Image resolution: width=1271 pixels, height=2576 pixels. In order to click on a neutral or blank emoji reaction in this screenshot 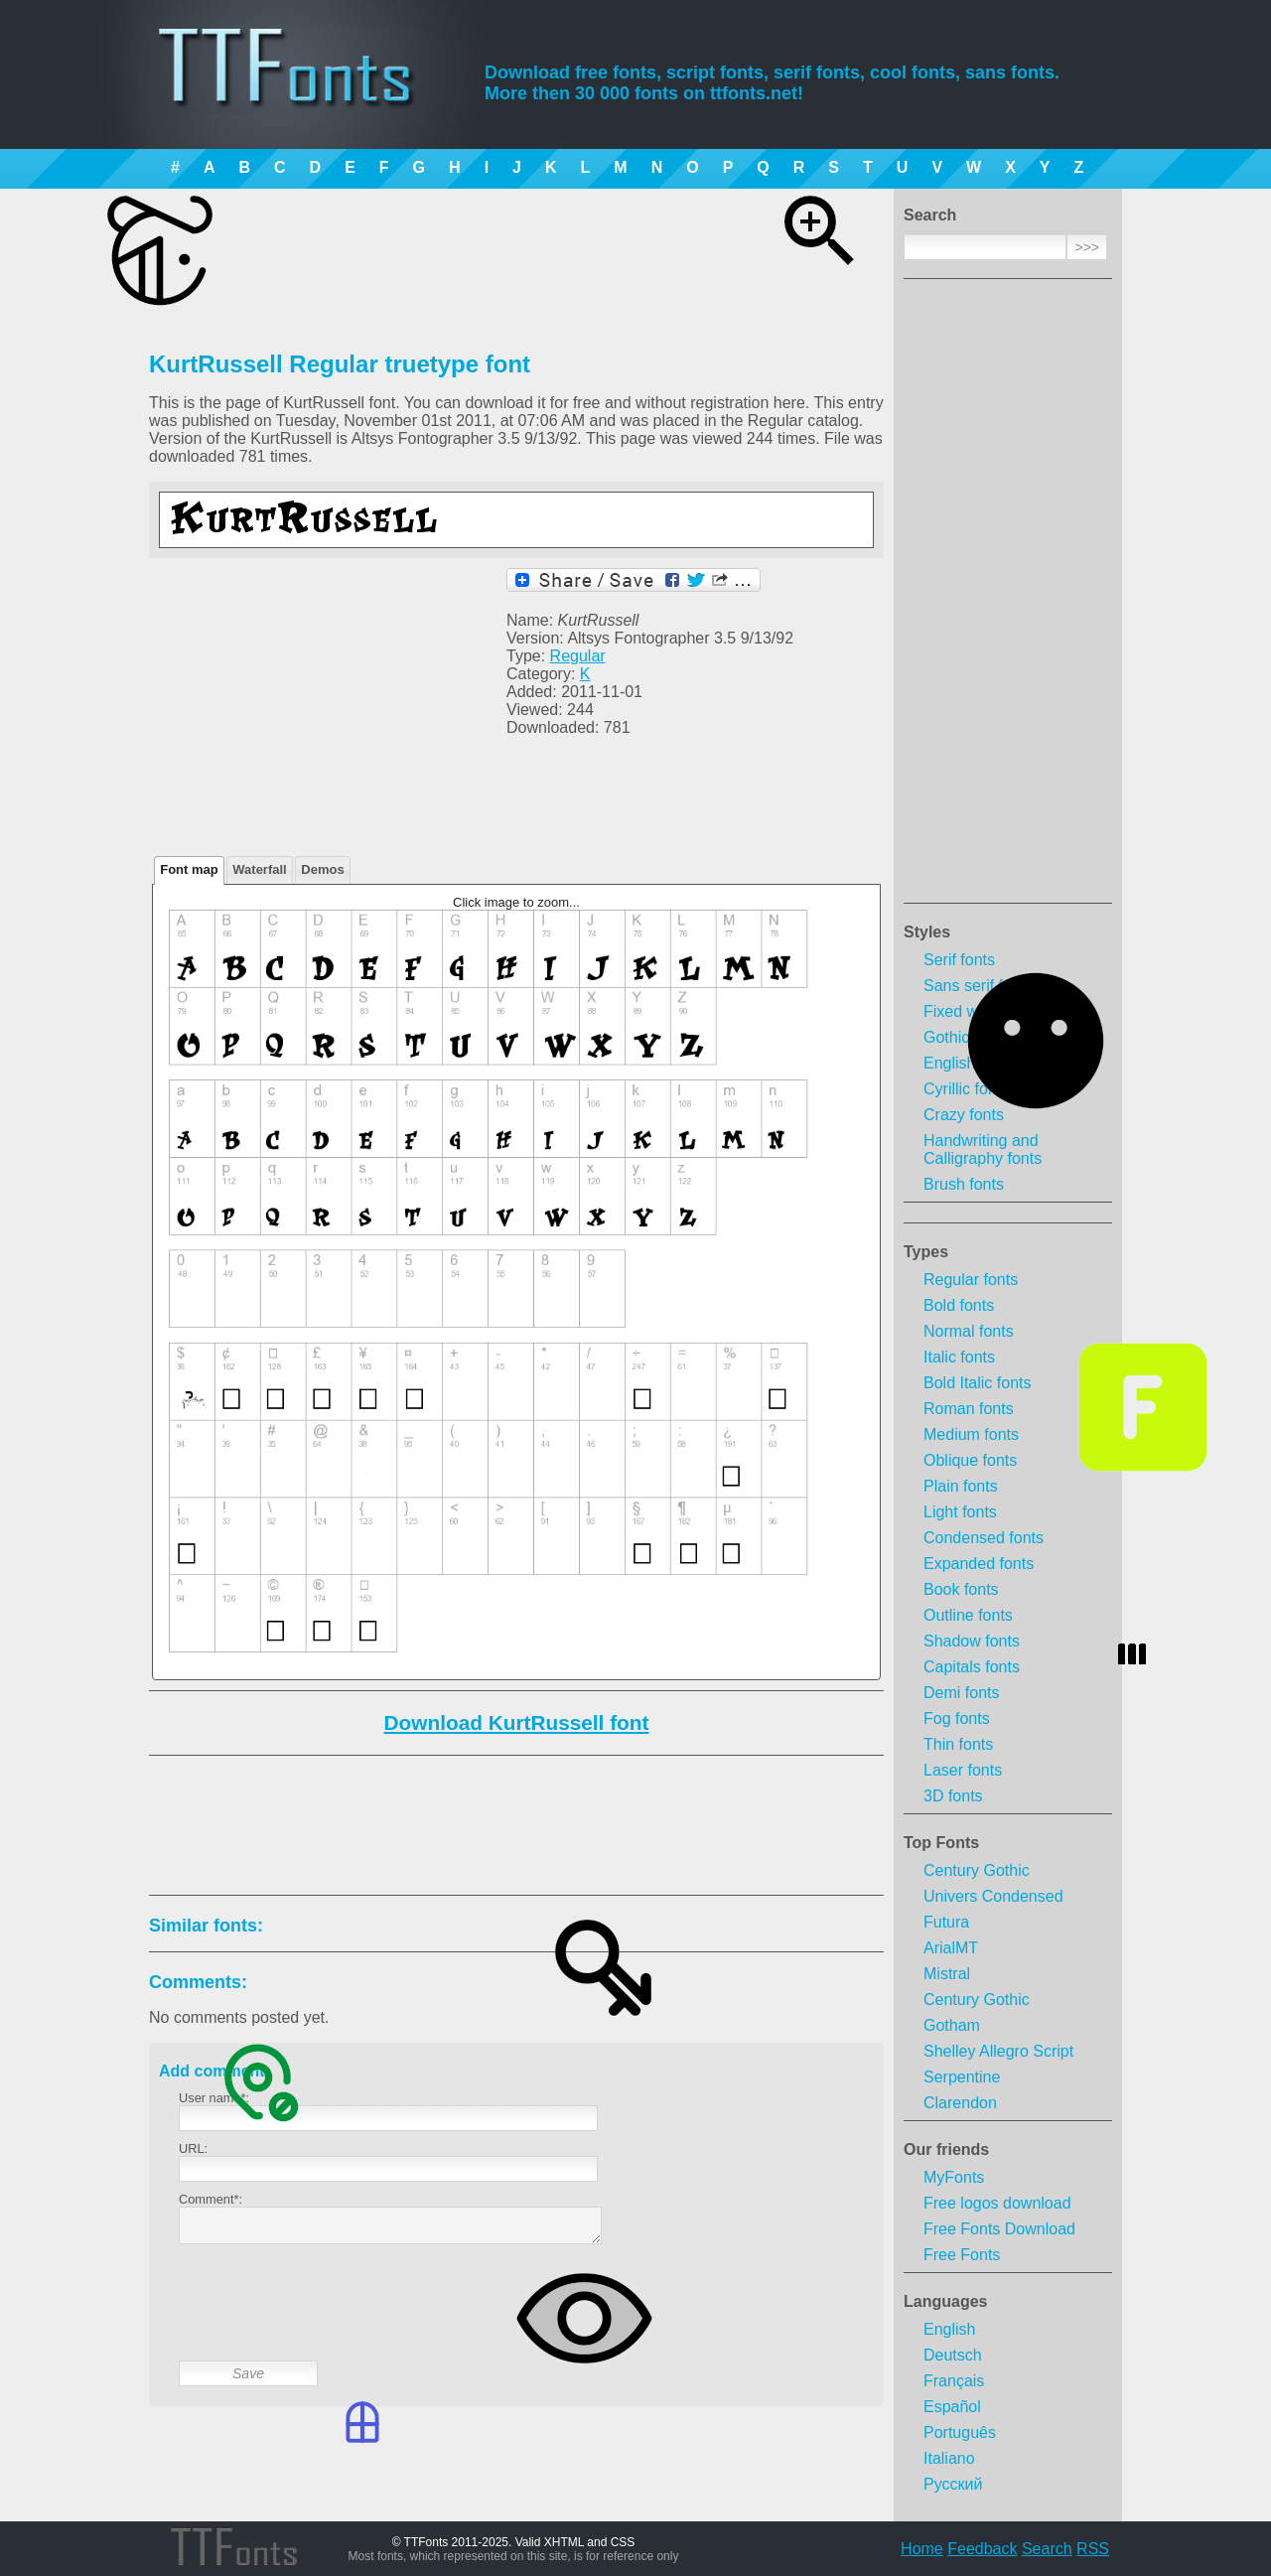, I will do `click(1036, 1041)`.